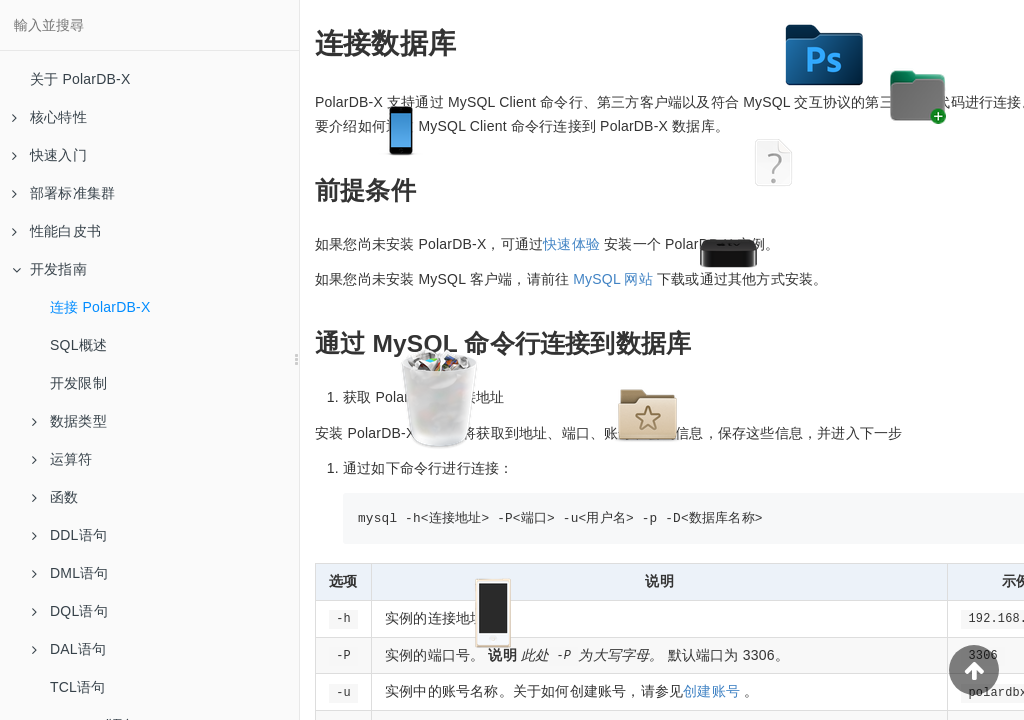 The image size is (1024, 720). I want to click on iPod nano device connected, so click(493, 613).